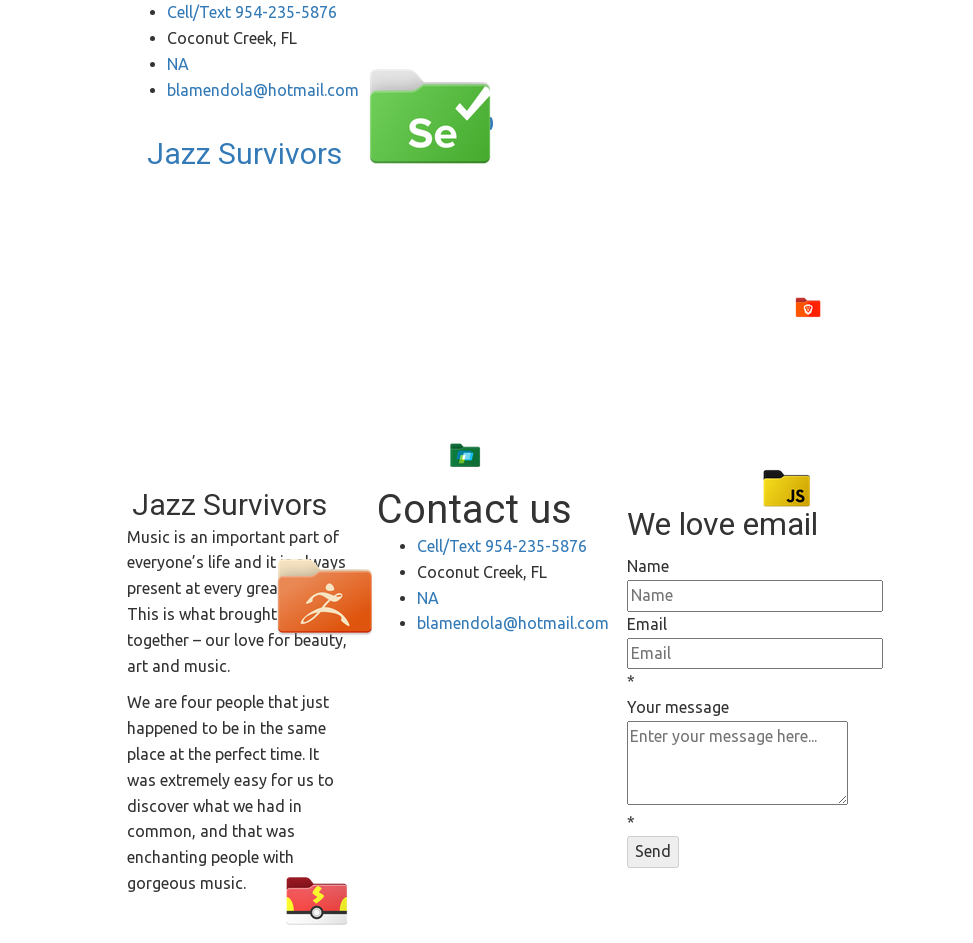  I want to click on folder for pokémon-related files or game assets, so click(316, 902).